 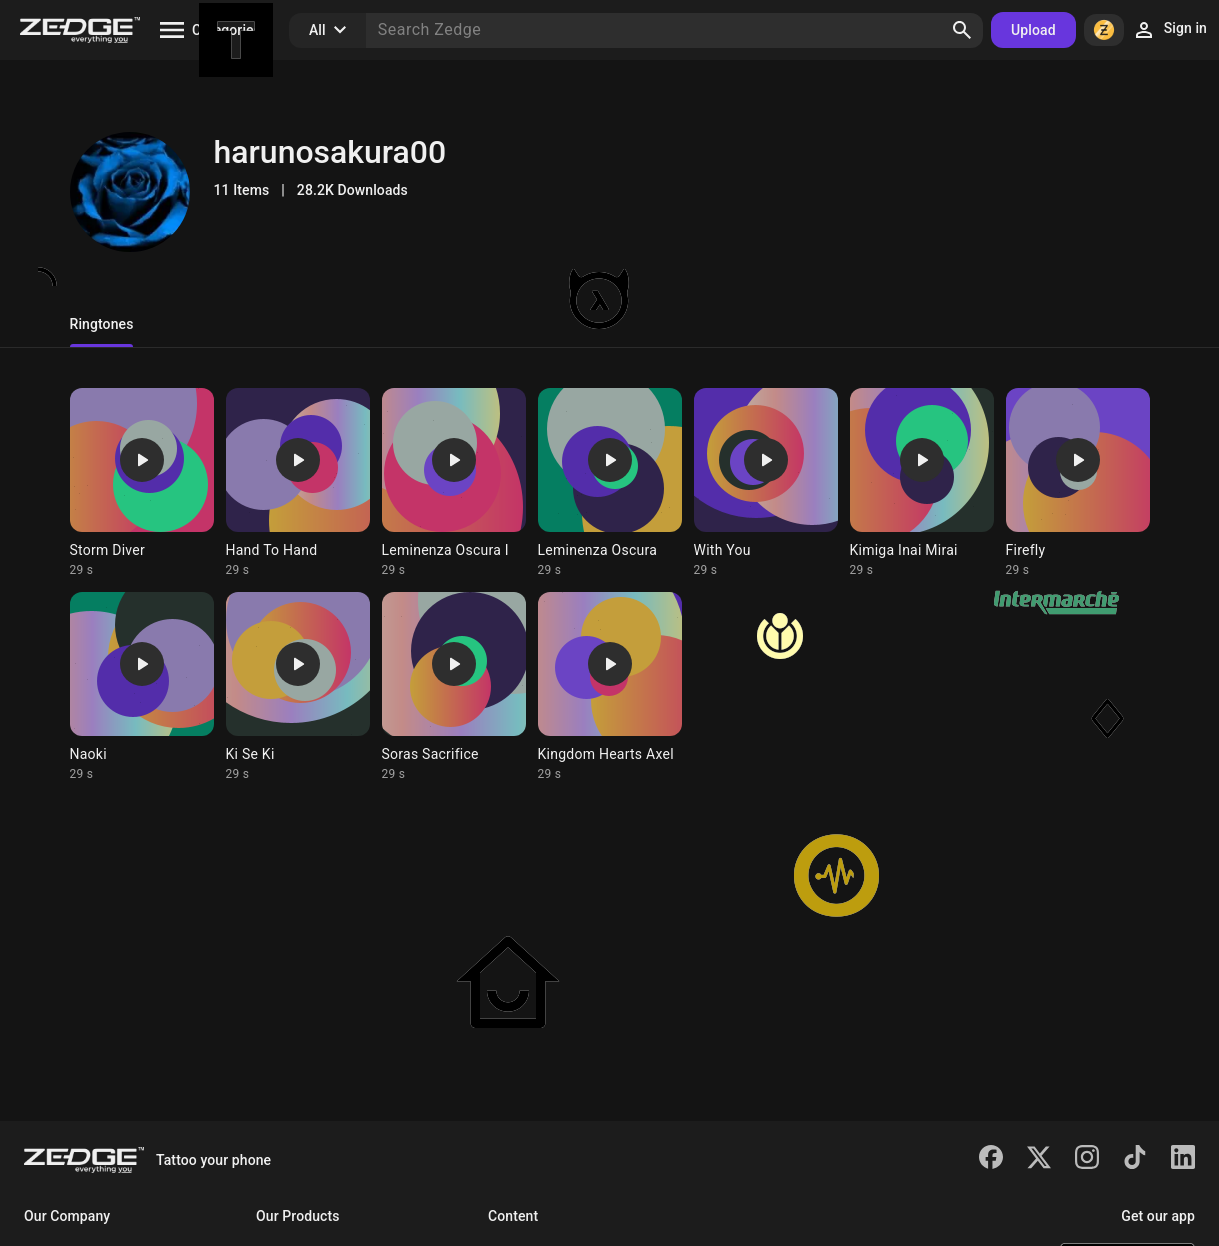 What do you see at coordinates (236, 40) in the screenshot?
I see `open telegraph publishing platform` at bounding box center [236, 40].